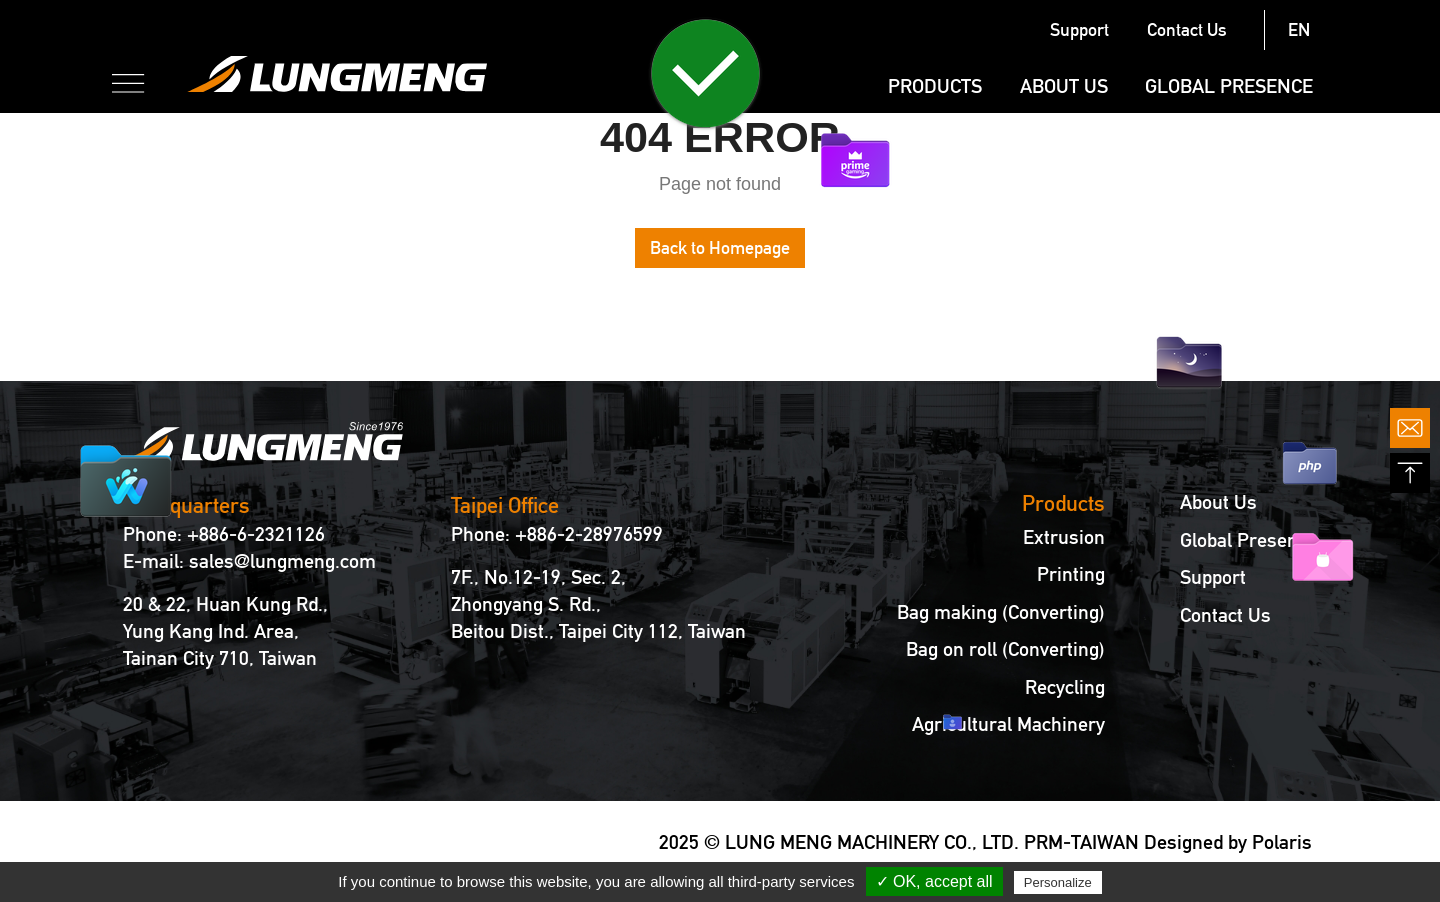 Image resolution: width=1440 pixels, height=902 pixels. Describe the element at coordinates (1322, 558) in the screenshot. I see `open android marshmallow system folder` at that location.